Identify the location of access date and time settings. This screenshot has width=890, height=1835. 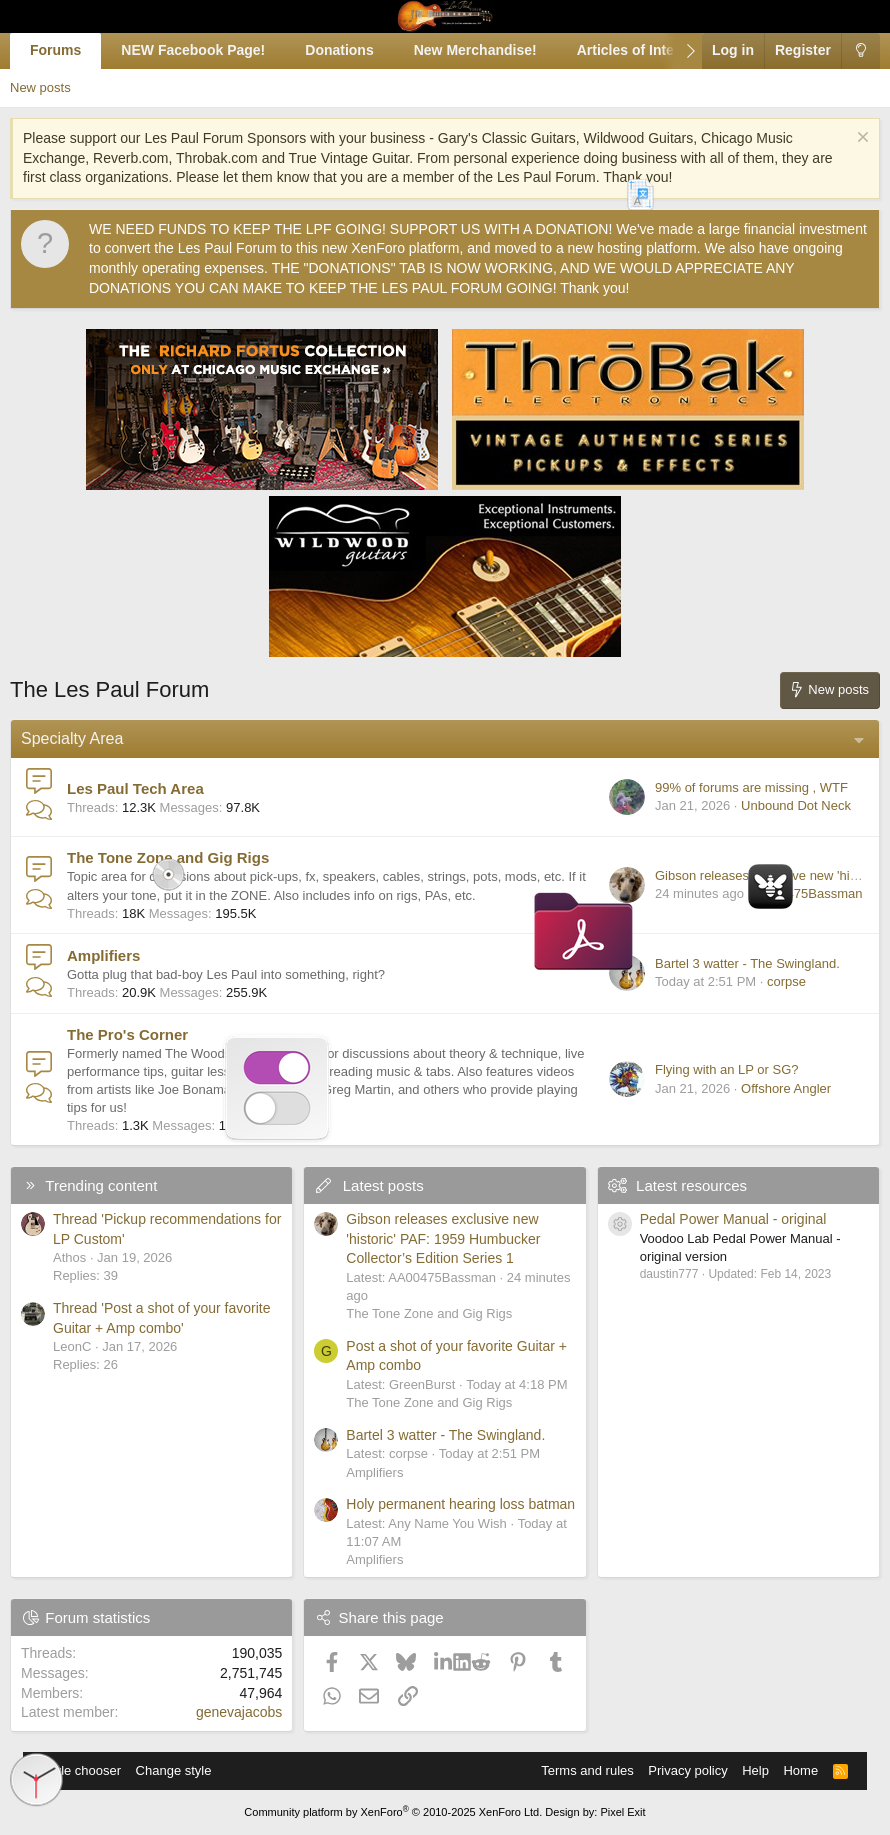
(36, 1779).